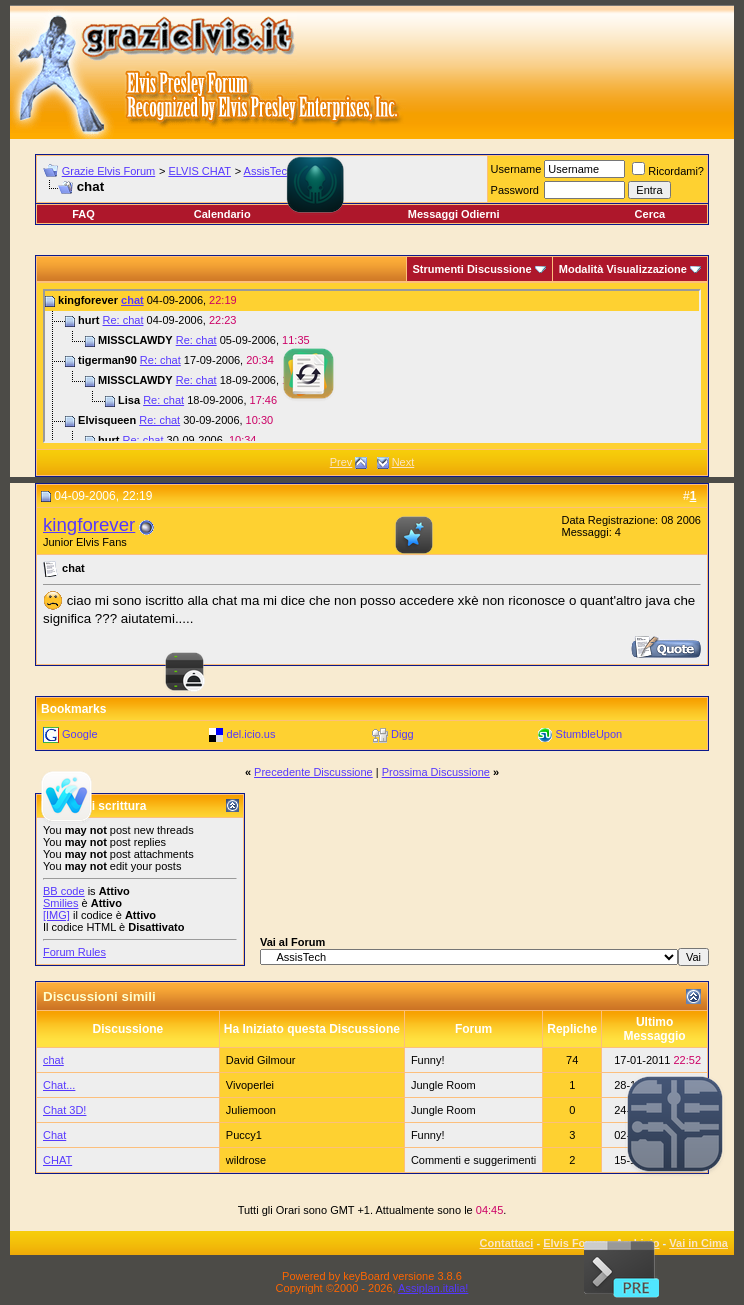 Image resolution: width=744 pixels, height=1305 pixels. What do you see at coordinates (621, 1267) in the screenshot?
I see `open windows terminal preview app` at bounding box center [621, 1267].